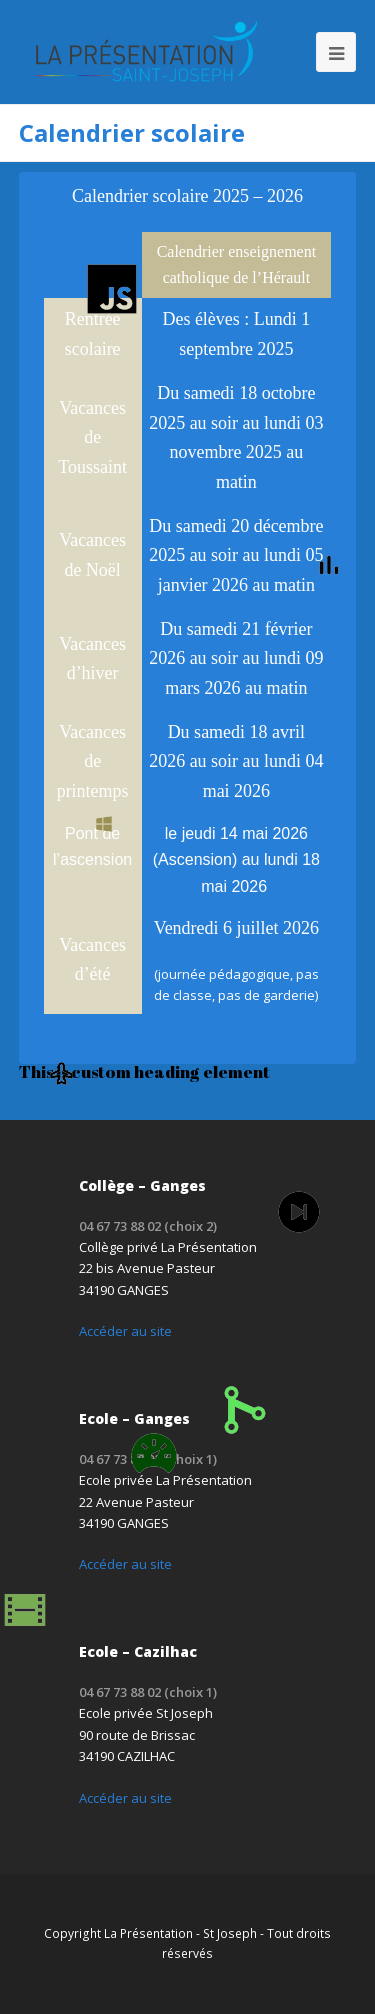 The width and height of the screenshot is (375, 2014). What do you see at coordinates (25, 1610) in the screenshot?
I see `access video or film content` at bounding box center [25, 1610].